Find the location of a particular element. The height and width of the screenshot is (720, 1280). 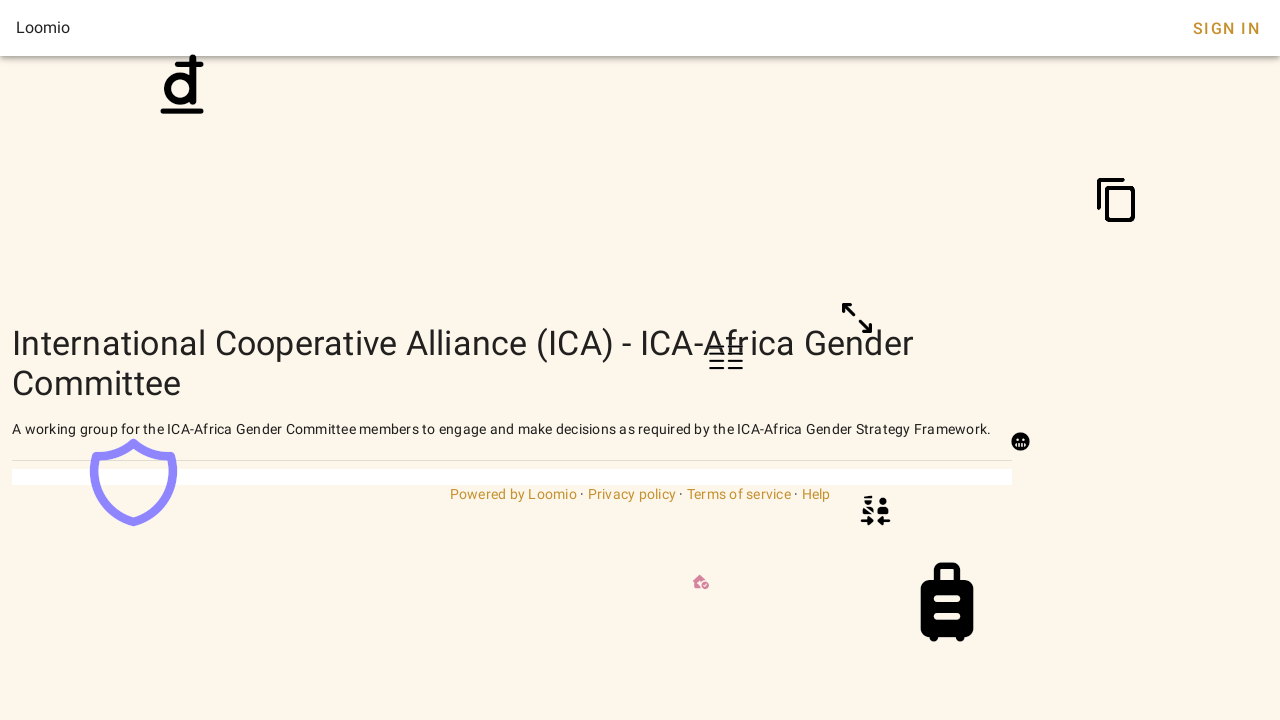

access travel or trip planning features is located at coordinates (947, 602).